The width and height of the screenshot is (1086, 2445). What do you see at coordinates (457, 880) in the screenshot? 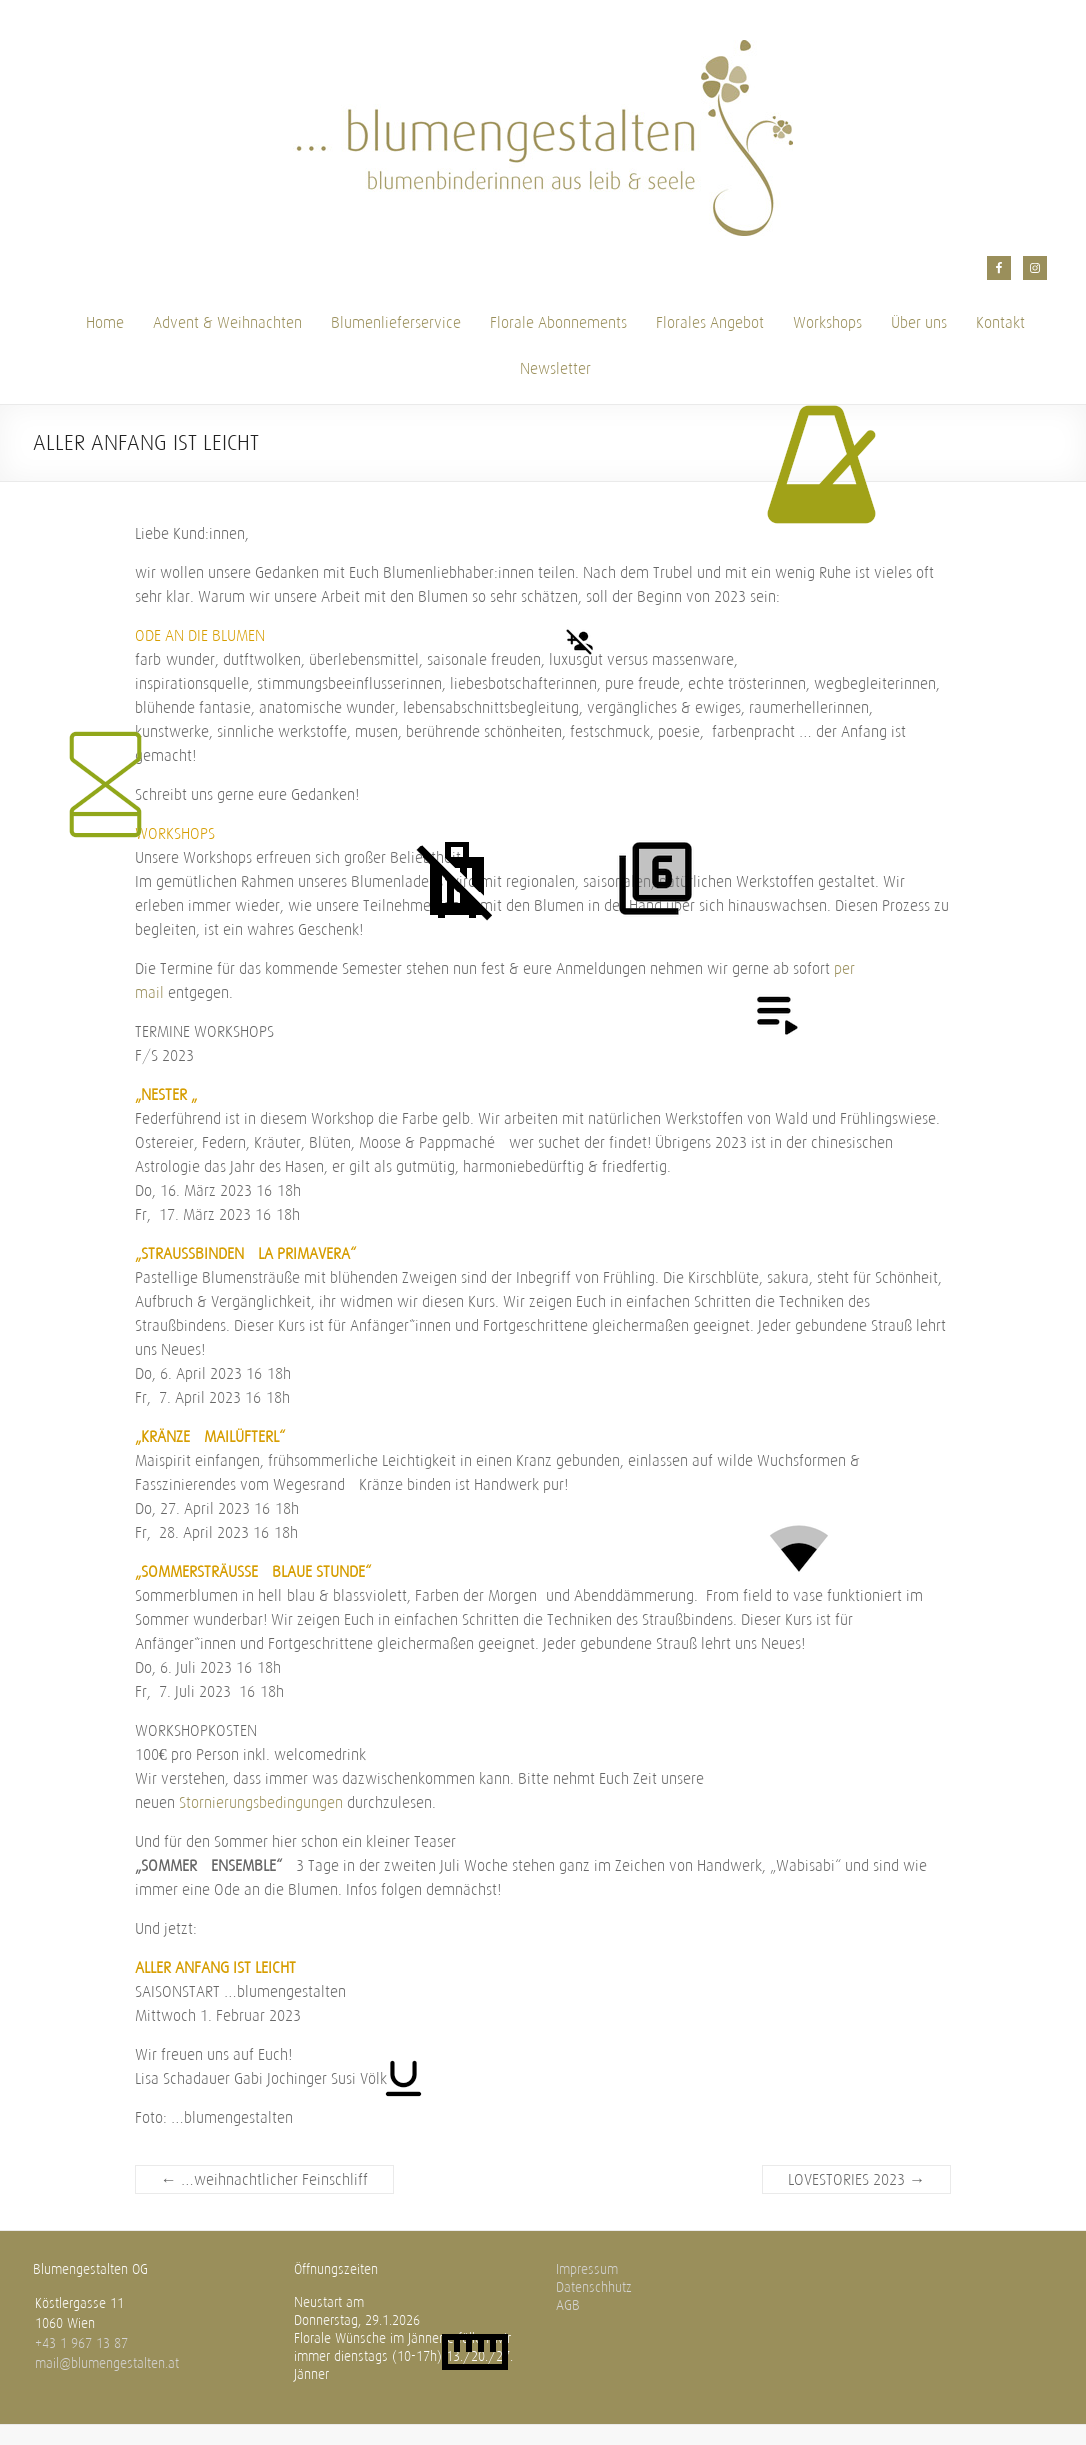
I see `no luggage allowed in this area` at bounding box center [457, 880].